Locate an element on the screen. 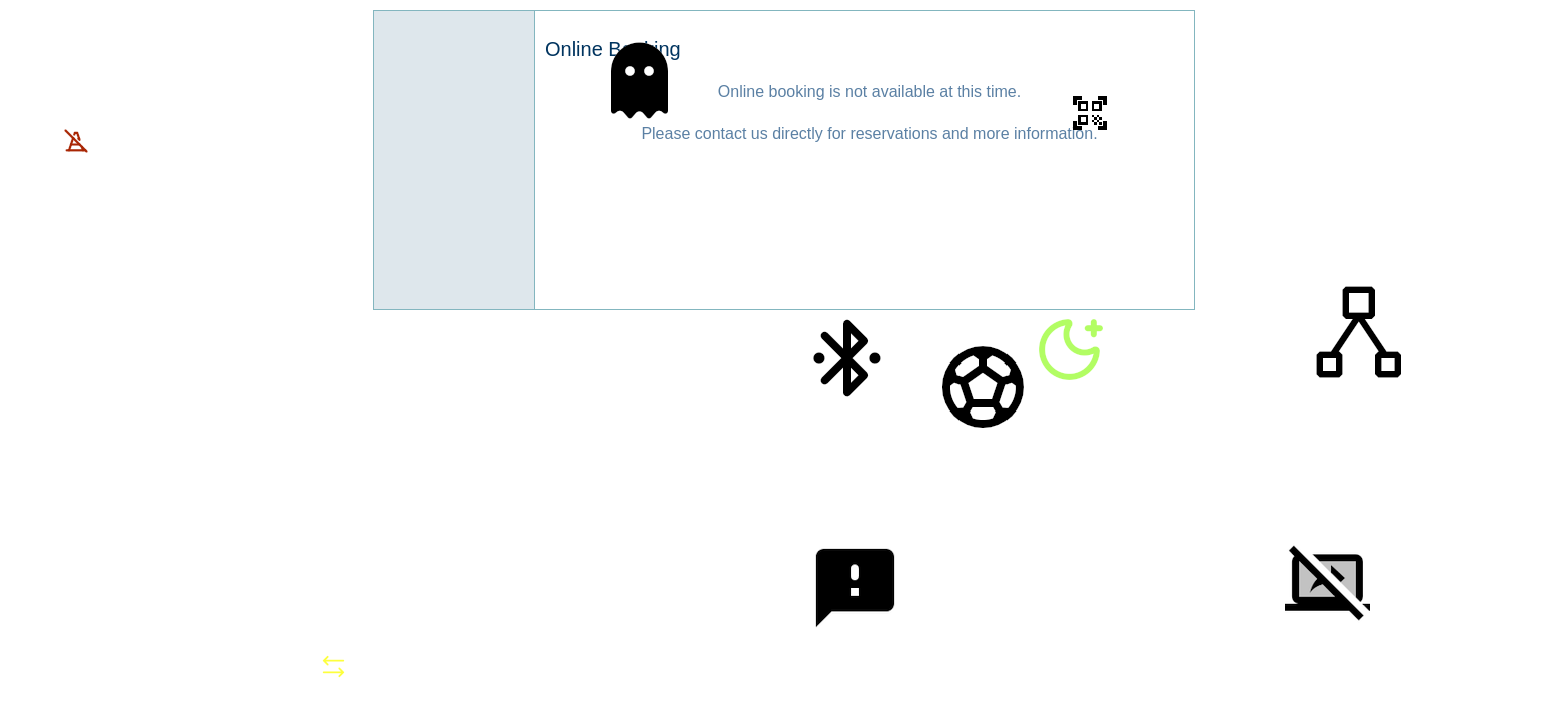 This screenshot has width=1568, height=720. scan a QR code is located at coordinates (1090, 113).